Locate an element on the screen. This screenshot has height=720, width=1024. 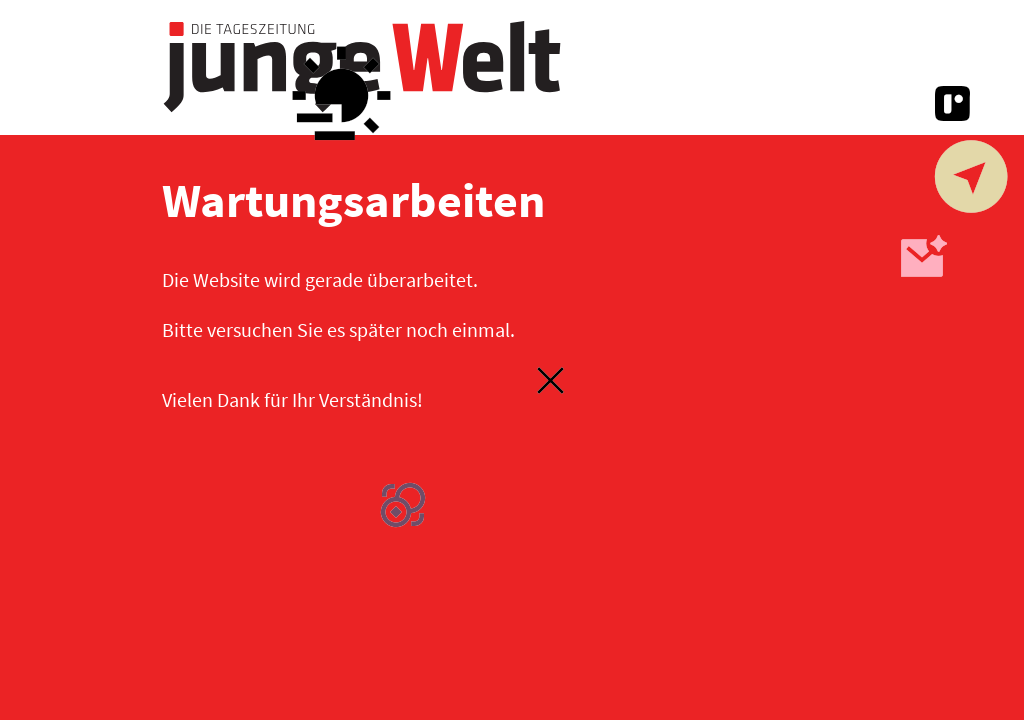
access AI-powered email features is located at coordinates (922, 258).